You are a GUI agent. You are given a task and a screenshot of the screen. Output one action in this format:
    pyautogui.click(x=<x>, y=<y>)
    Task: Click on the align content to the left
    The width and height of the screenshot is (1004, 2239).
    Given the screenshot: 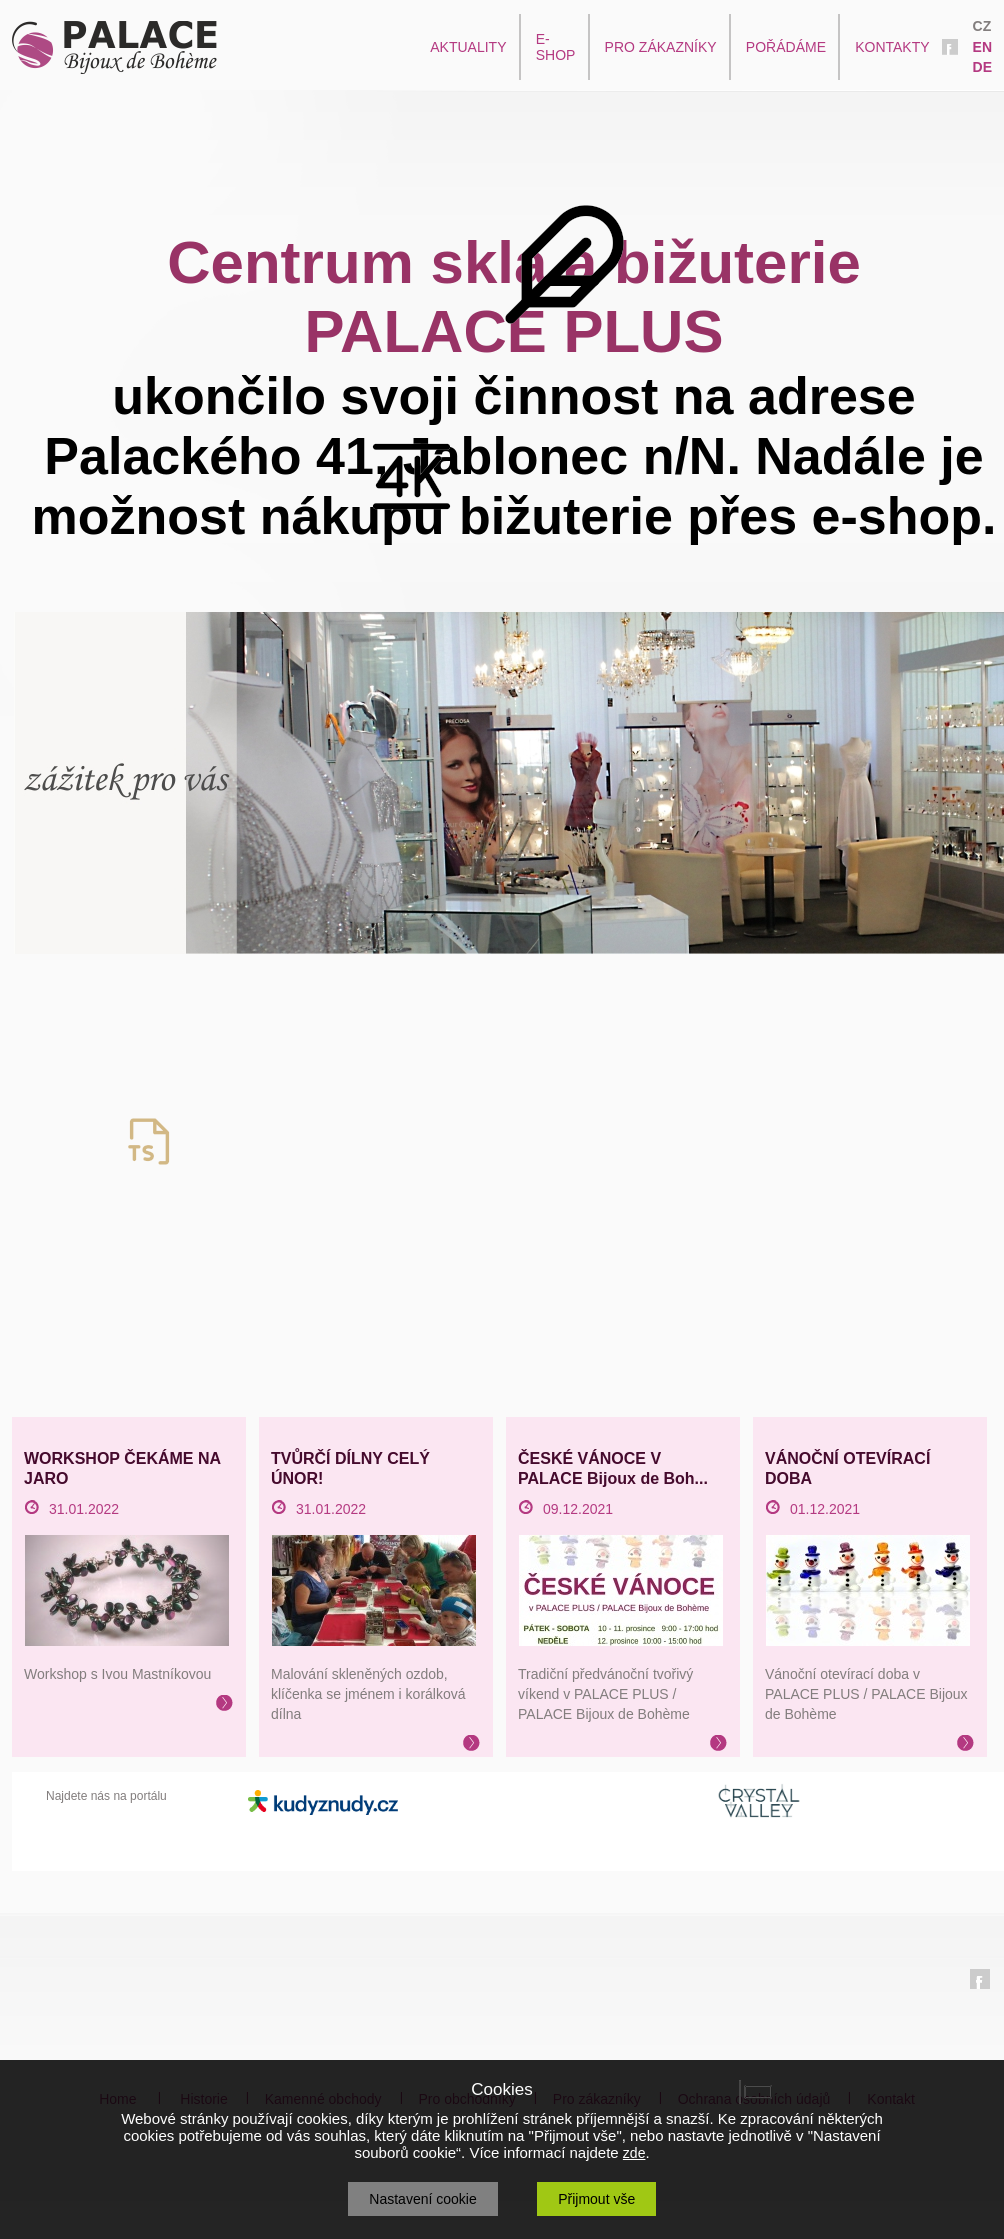 What is the action you would take?
    pyautogui.click(x=755, y=2092)
    